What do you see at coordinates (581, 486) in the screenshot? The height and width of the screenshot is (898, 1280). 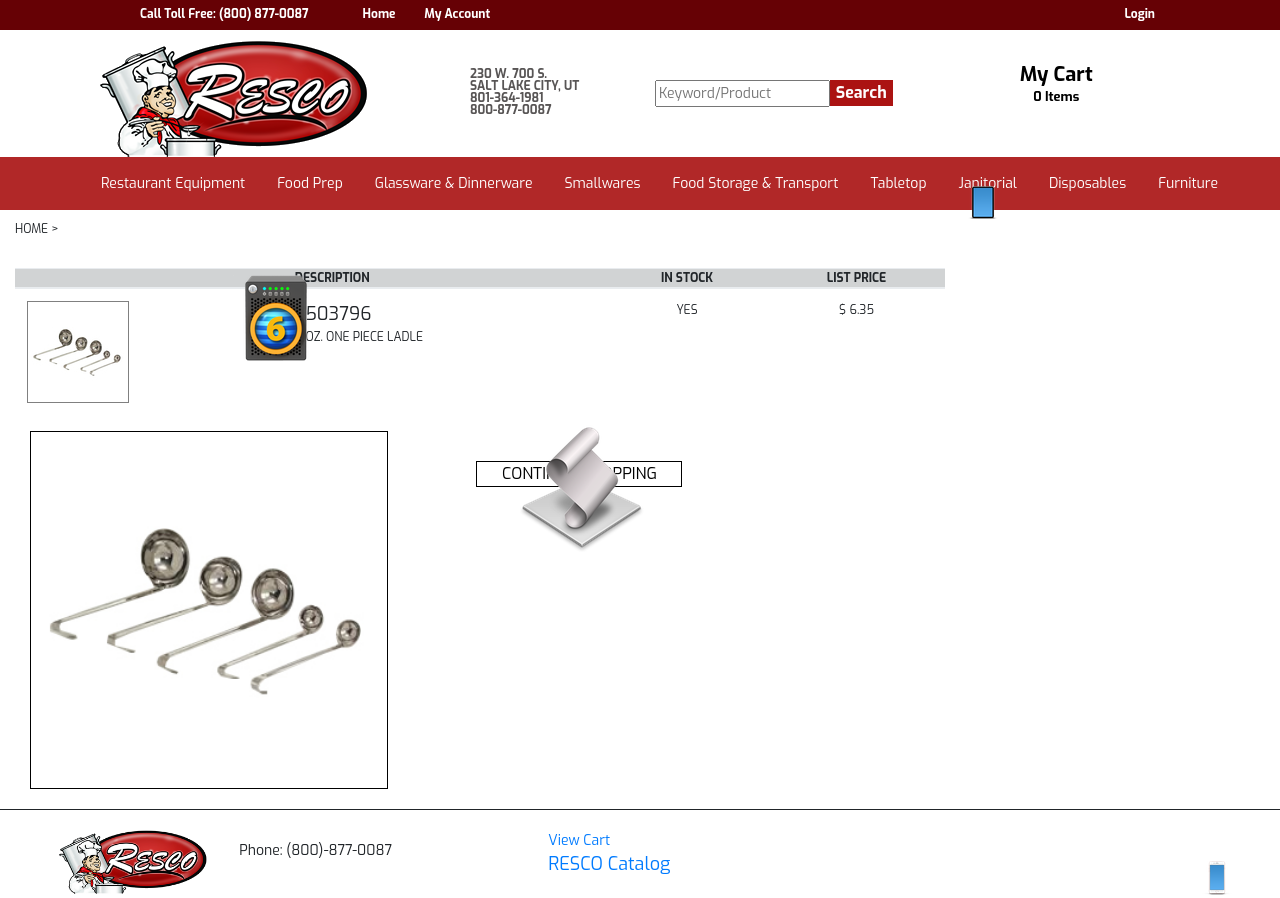 I see `run an AppleScript applet` at bounding box center [581, 486].